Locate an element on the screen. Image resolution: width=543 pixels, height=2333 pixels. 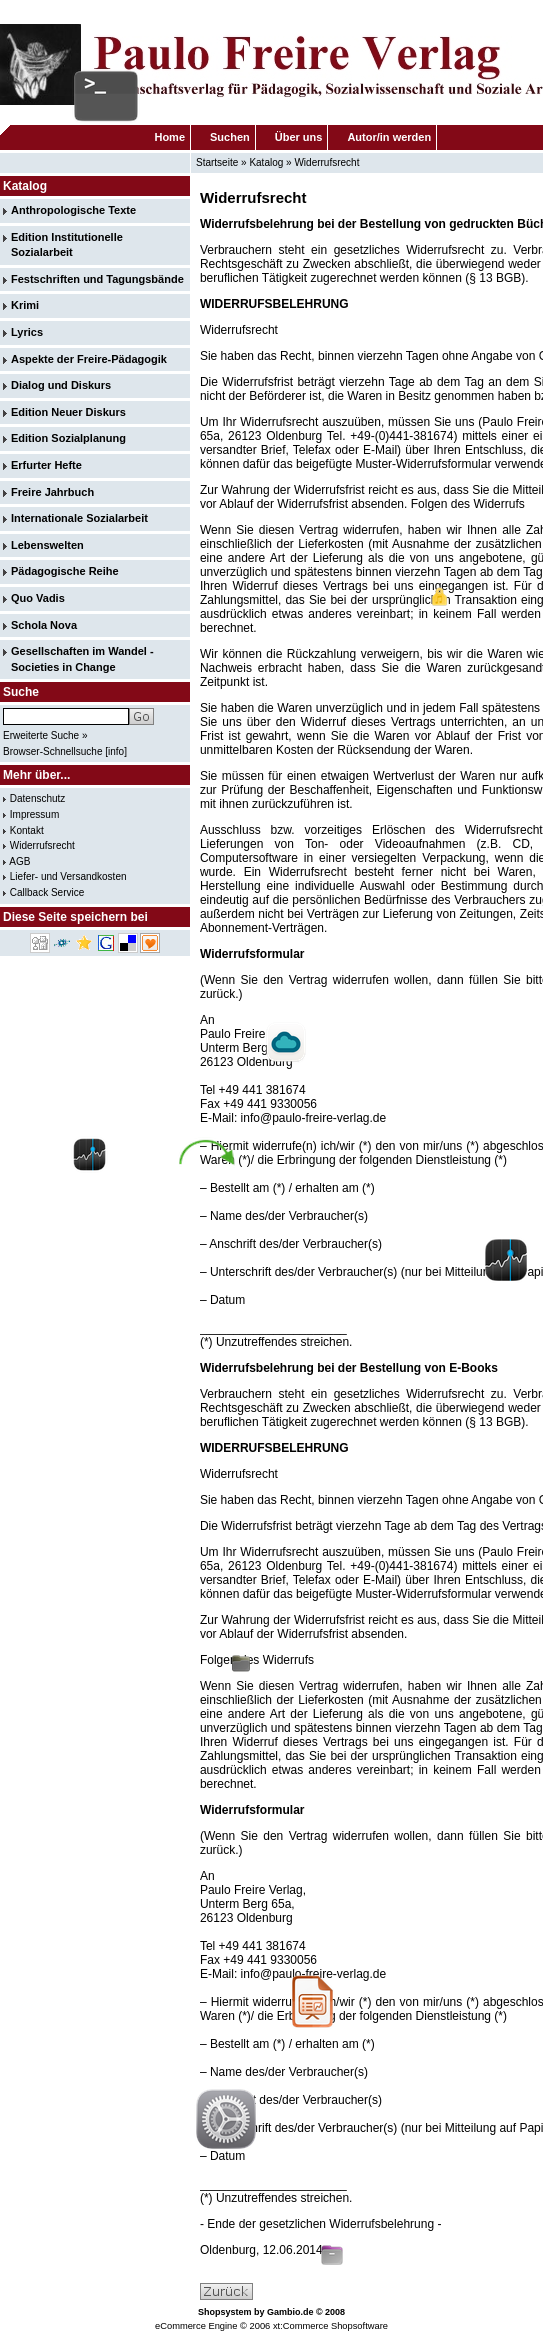
open EarTag music tagging application is located at coordinates (439, 596).